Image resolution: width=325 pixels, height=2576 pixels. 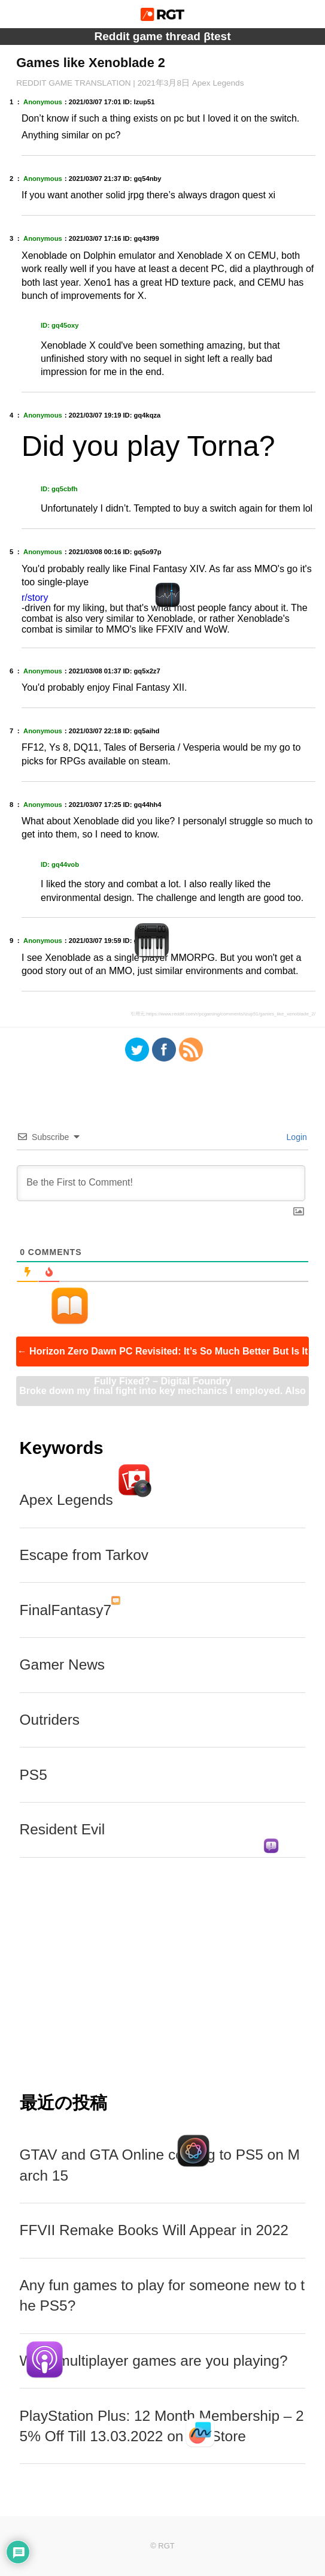 What do you see at coordinates (151, 940) in the screenshot?
I see `open audio MIDI setup to configure sound devices` at bounding box center [151, 940].